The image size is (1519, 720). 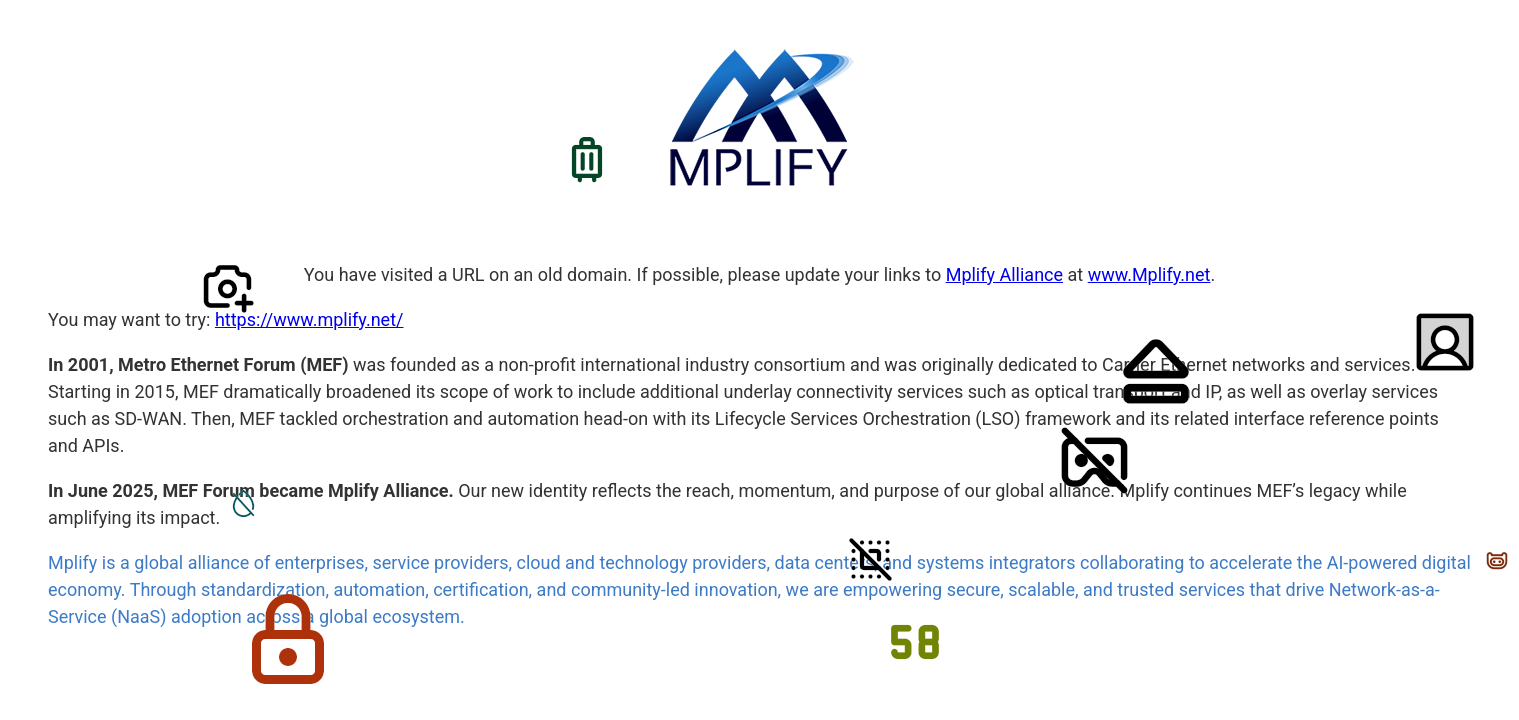 What do you see at coordinates (243, 504) in the screenshot?
I see `disable water or liquid detection` at bounding box center [243, 504].